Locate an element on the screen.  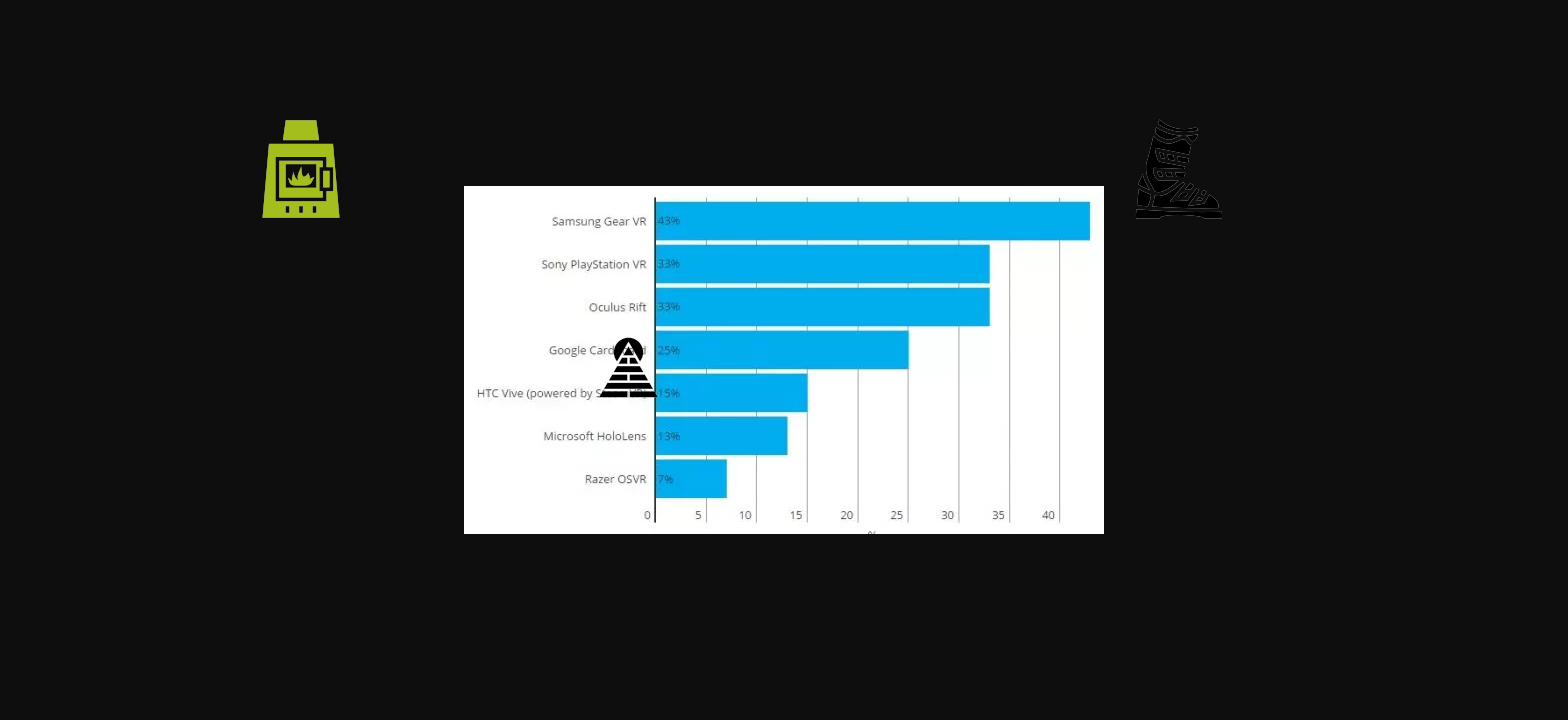
view historical landmarks or monuments is located at coordinates (628, 367).